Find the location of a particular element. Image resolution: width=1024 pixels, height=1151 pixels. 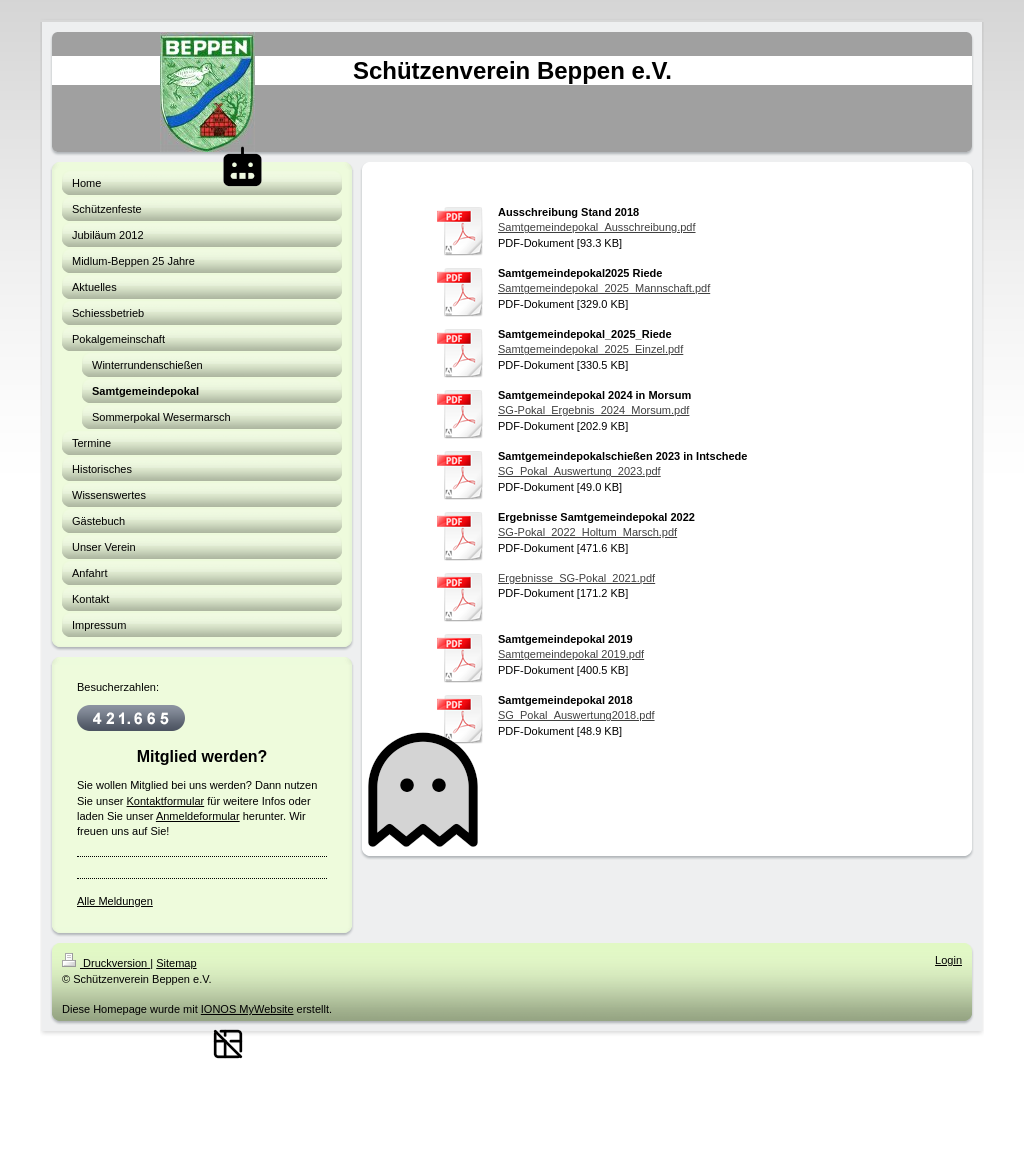

access AI assistant or chatbot features is located at coordinates (242, 168).